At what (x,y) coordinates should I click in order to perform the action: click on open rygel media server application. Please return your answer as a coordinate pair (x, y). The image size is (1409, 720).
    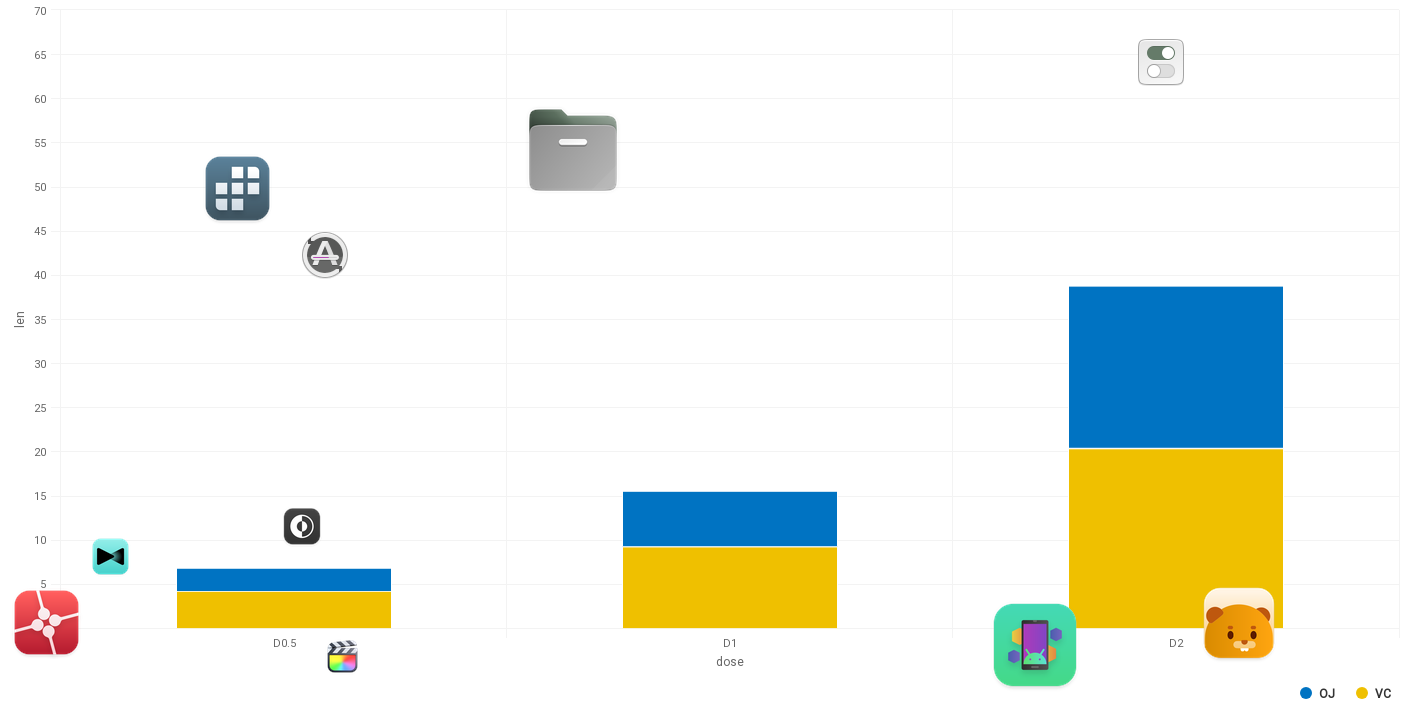
    Looking at the image, I should click on (46, 622).